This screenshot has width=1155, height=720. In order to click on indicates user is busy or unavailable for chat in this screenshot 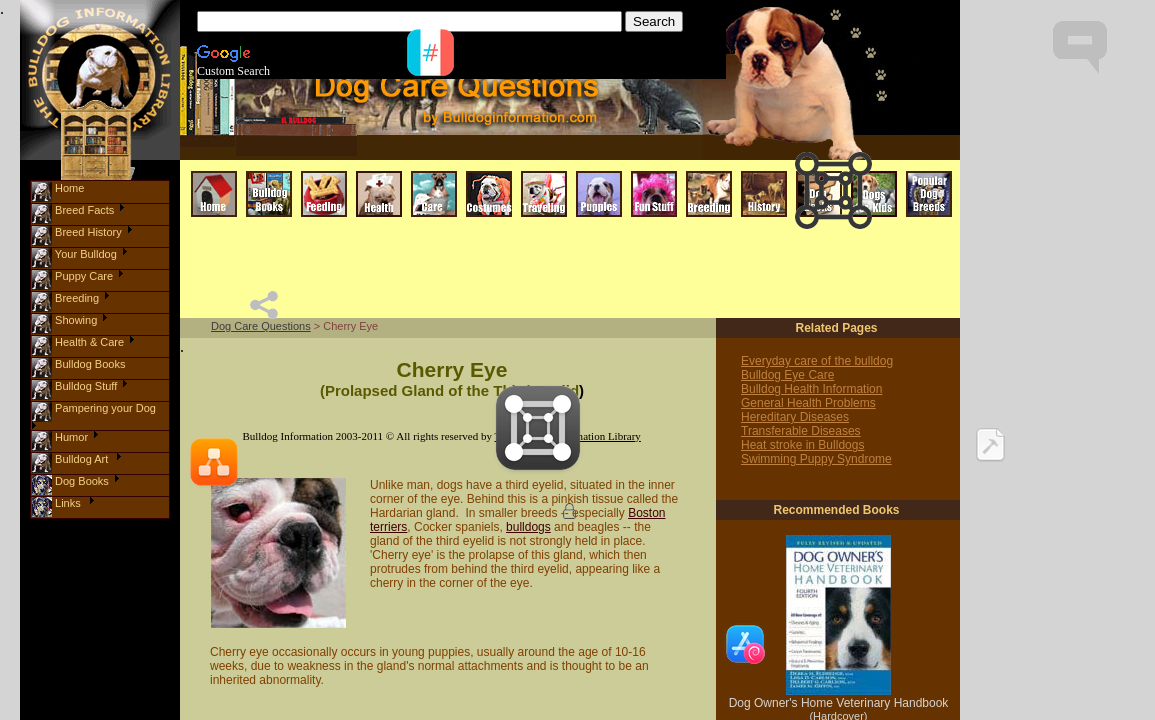, I will do `click(1080, 48)`.